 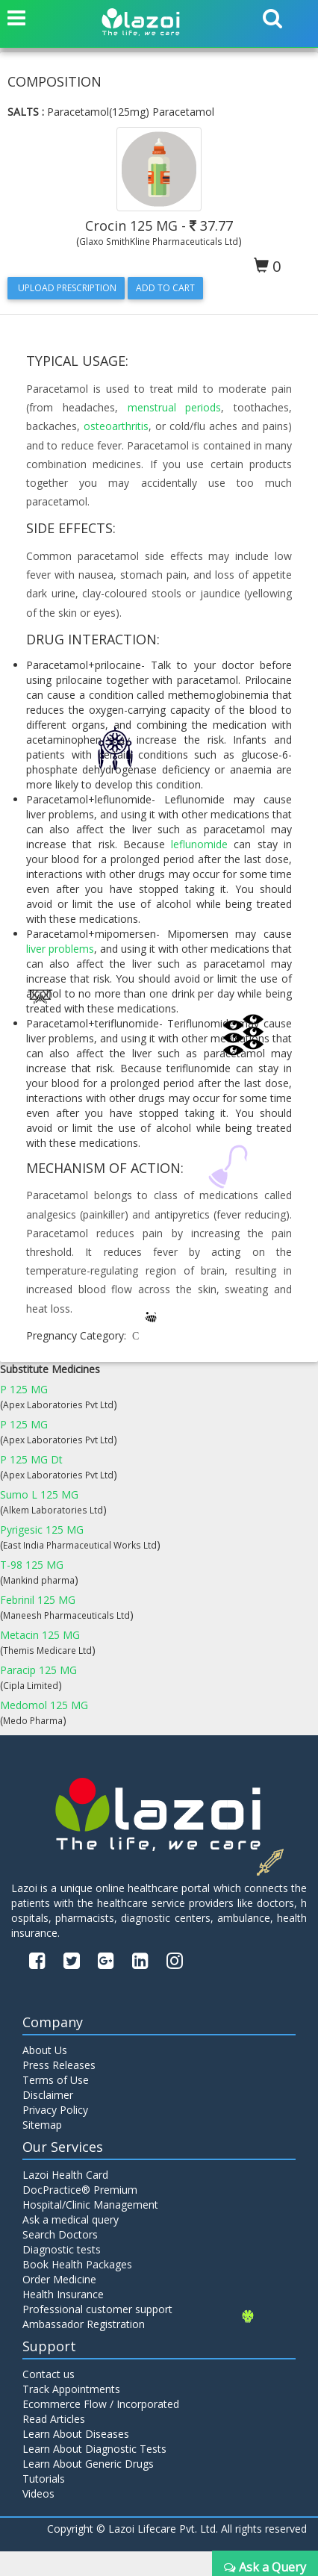 I want to click on access dream journal or sleep tracking features, so click(x=115, y=749).